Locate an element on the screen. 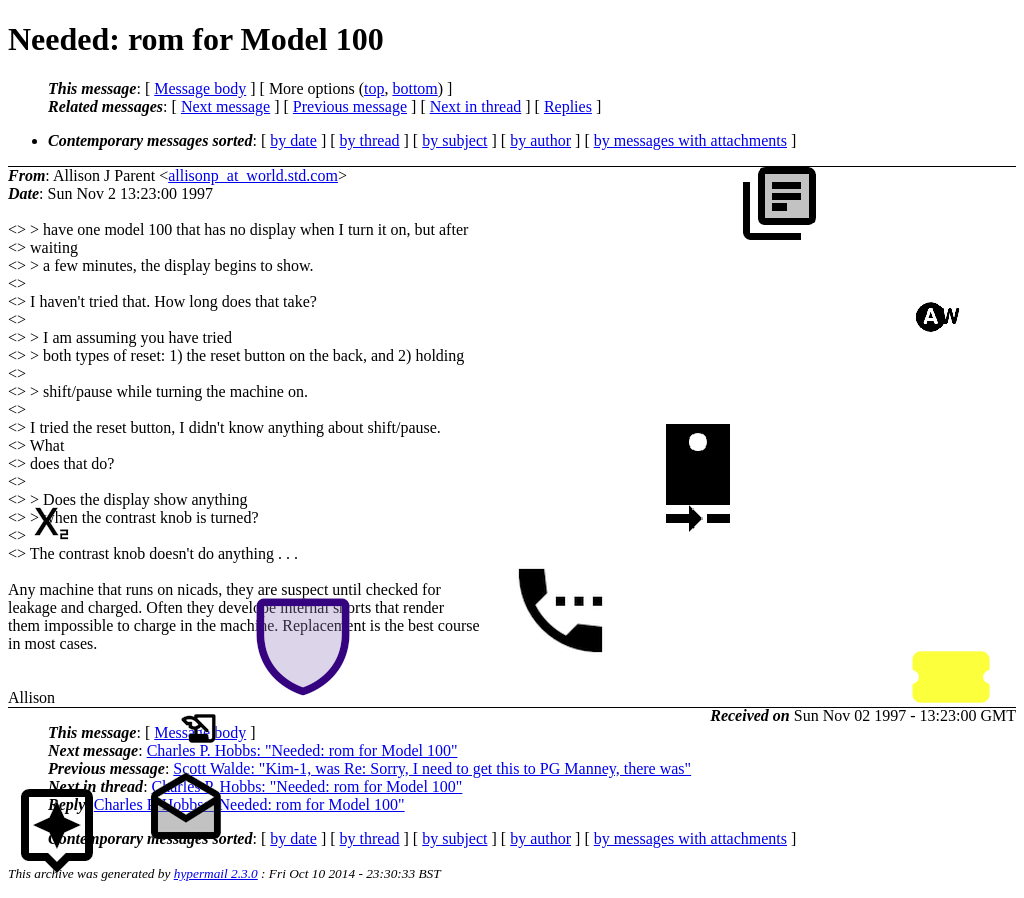 The height and width of the screenshot is (898, 1024). access phone or call settings is located at coordinates (560, 610).